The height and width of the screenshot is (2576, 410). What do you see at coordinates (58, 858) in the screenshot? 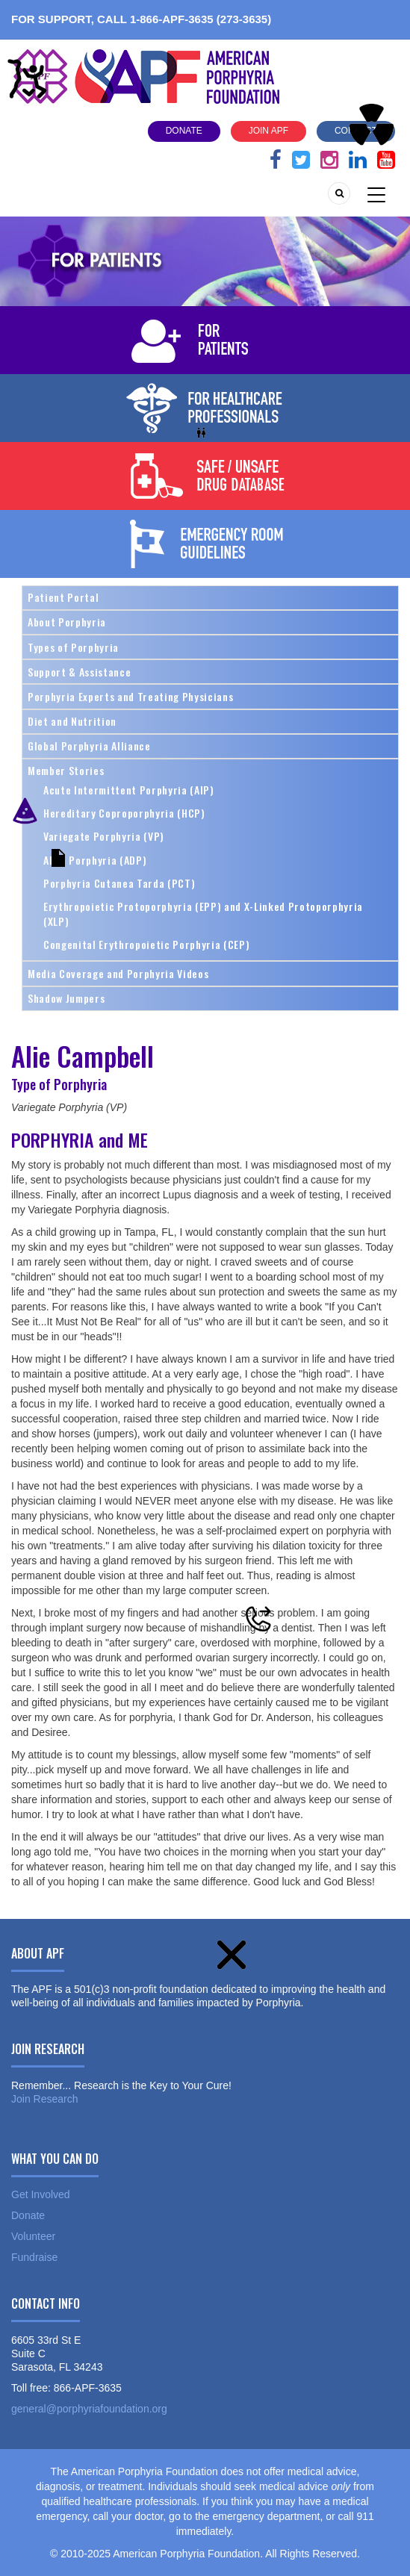
I see `insert or upload a file` at bounding box center [58, 858].